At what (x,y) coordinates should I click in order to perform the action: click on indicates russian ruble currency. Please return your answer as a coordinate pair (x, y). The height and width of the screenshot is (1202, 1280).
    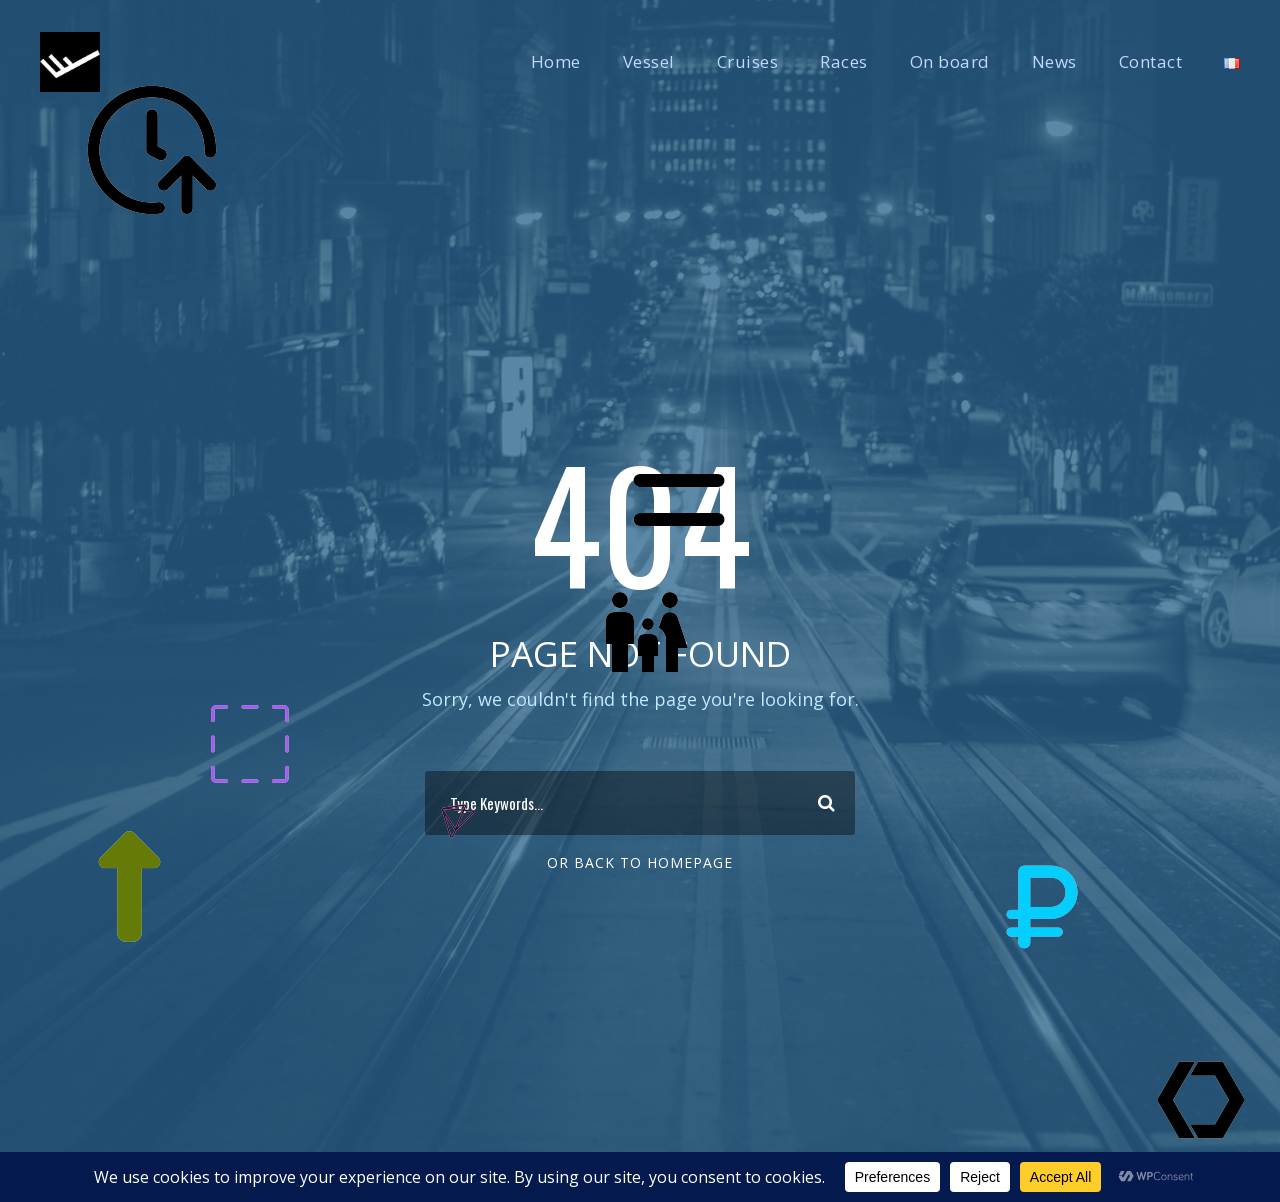
    Looking at the image, I should click on (1045, 907).